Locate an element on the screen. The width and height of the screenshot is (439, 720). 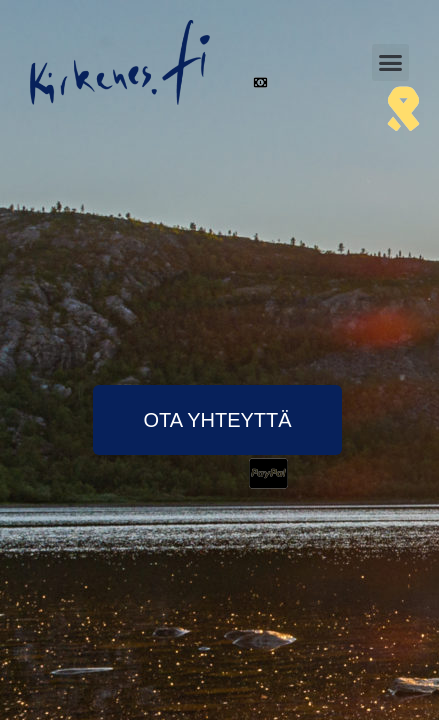
pay with PayPal is located at coordinates (268, 473).